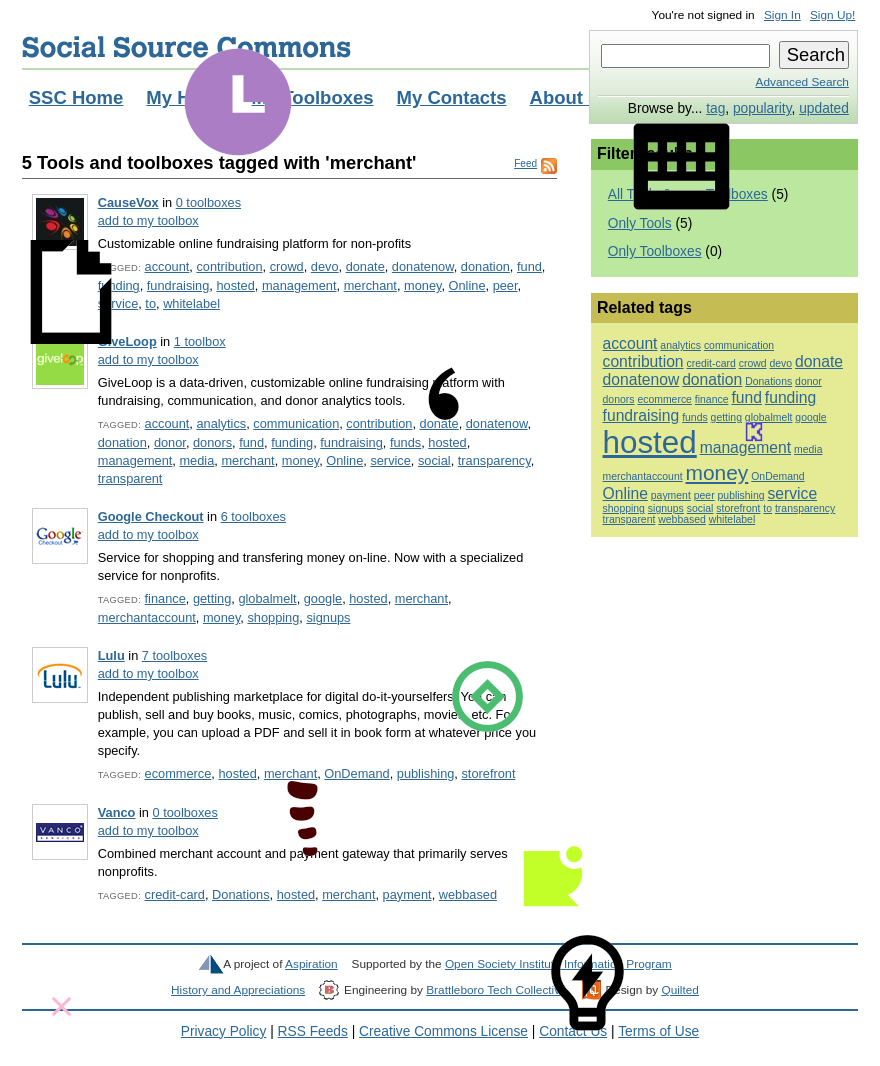 This screenshot has height=1066, width=880. I want to click on open giphy to search for gifs, so click(71, 292).